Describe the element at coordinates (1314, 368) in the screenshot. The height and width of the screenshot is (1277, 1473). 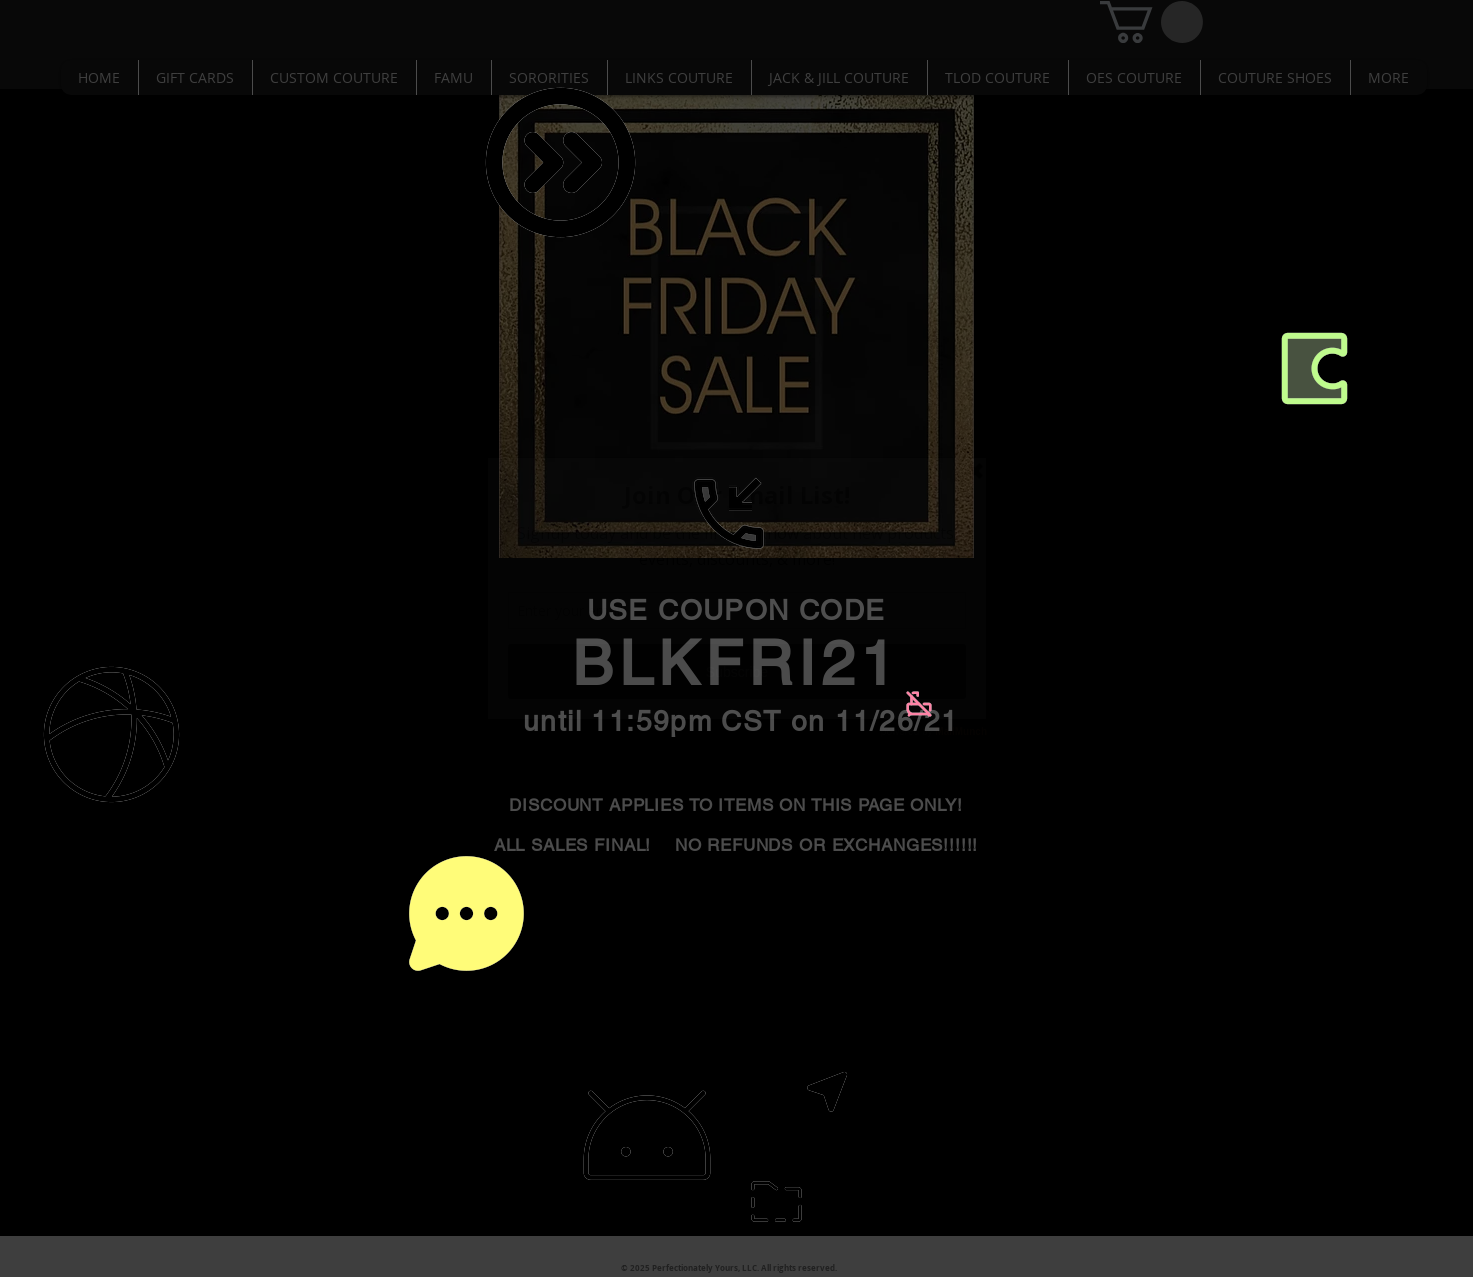
I see `open coda document app` at that location.